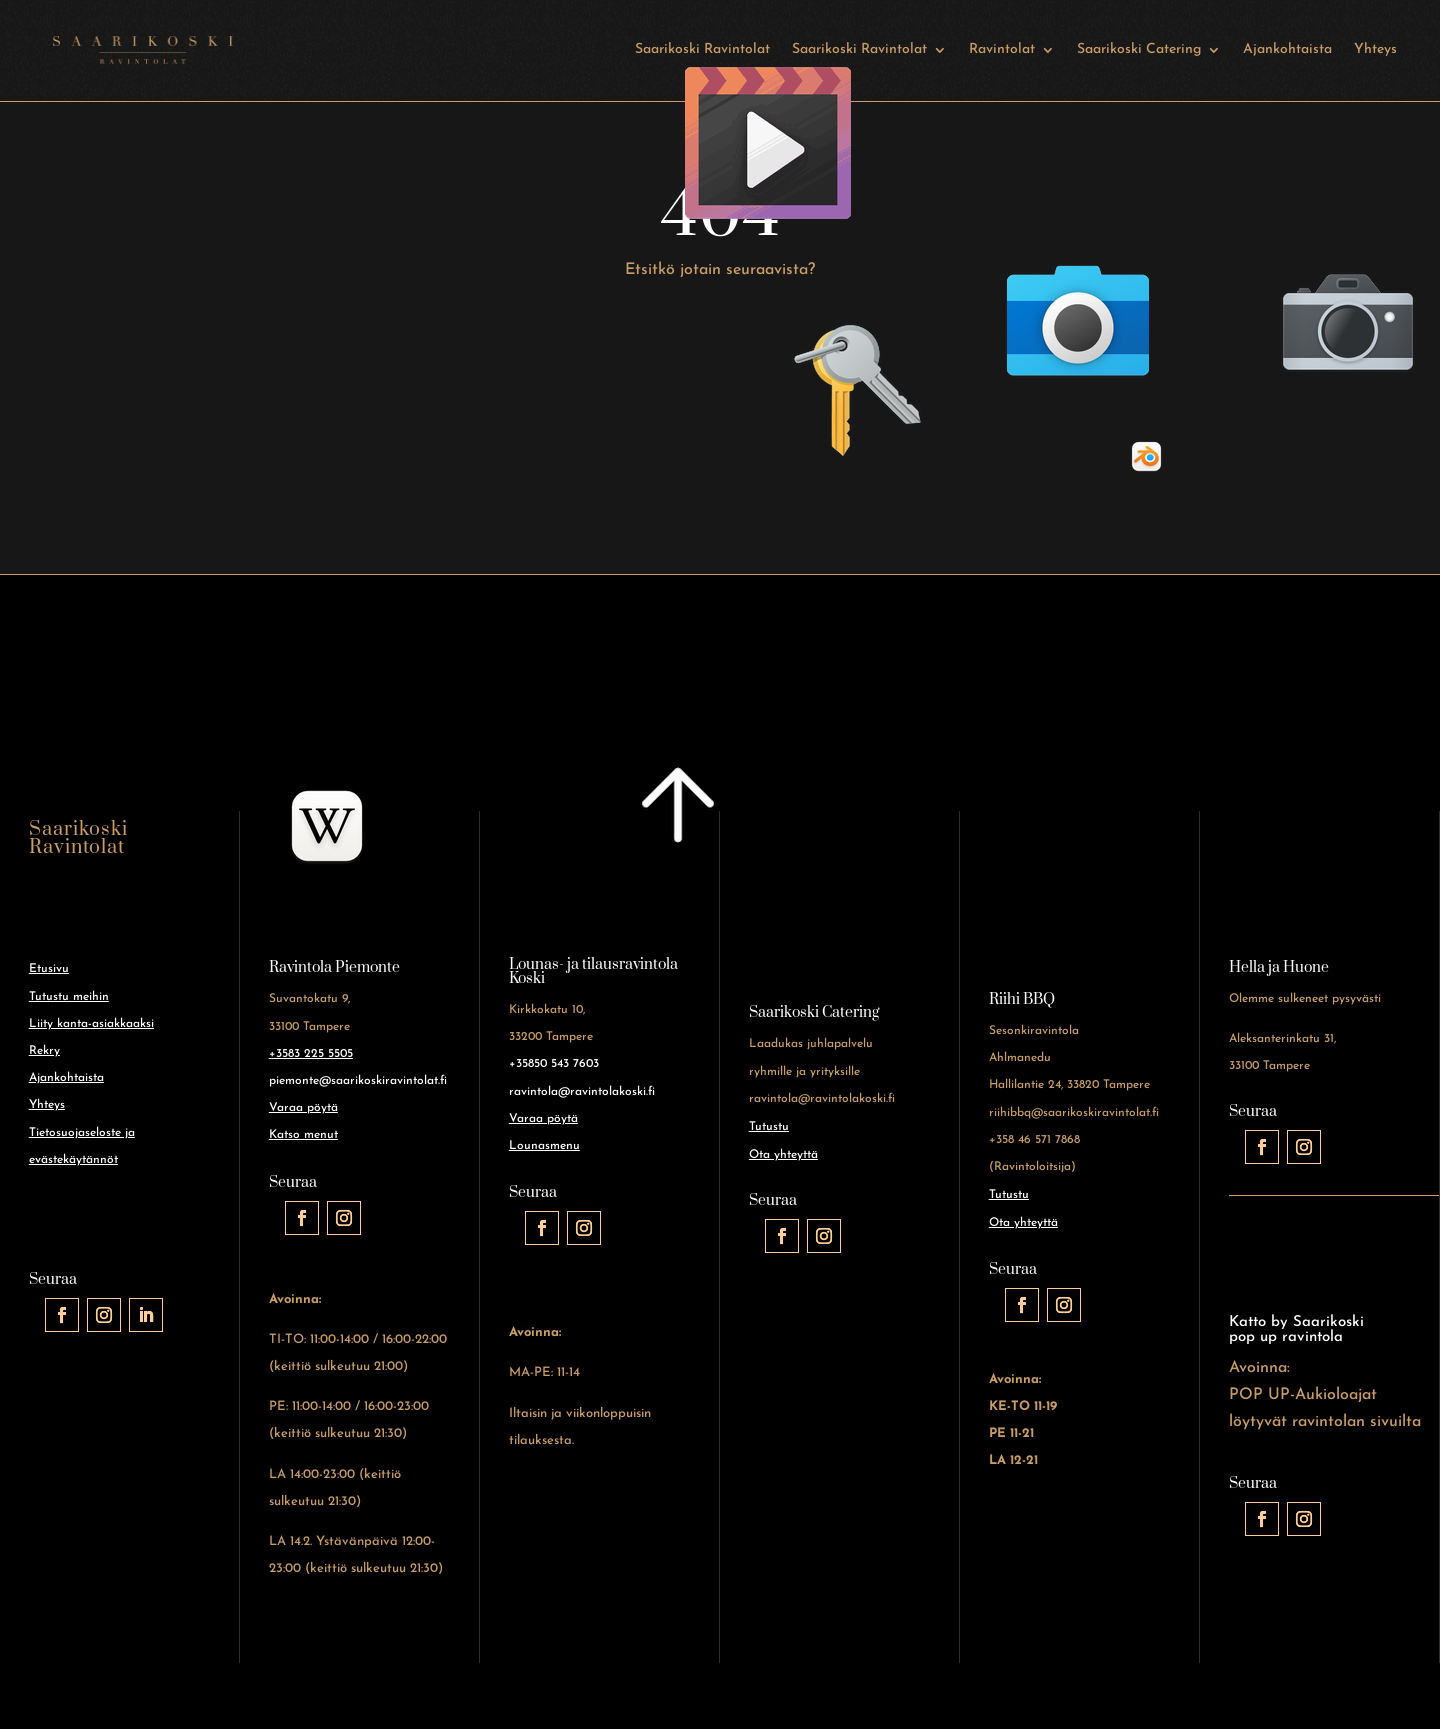  Describe the element at coordinates (678, 805) in the screenshot. I see `indicates file or folder syncing to cloud` at that location.